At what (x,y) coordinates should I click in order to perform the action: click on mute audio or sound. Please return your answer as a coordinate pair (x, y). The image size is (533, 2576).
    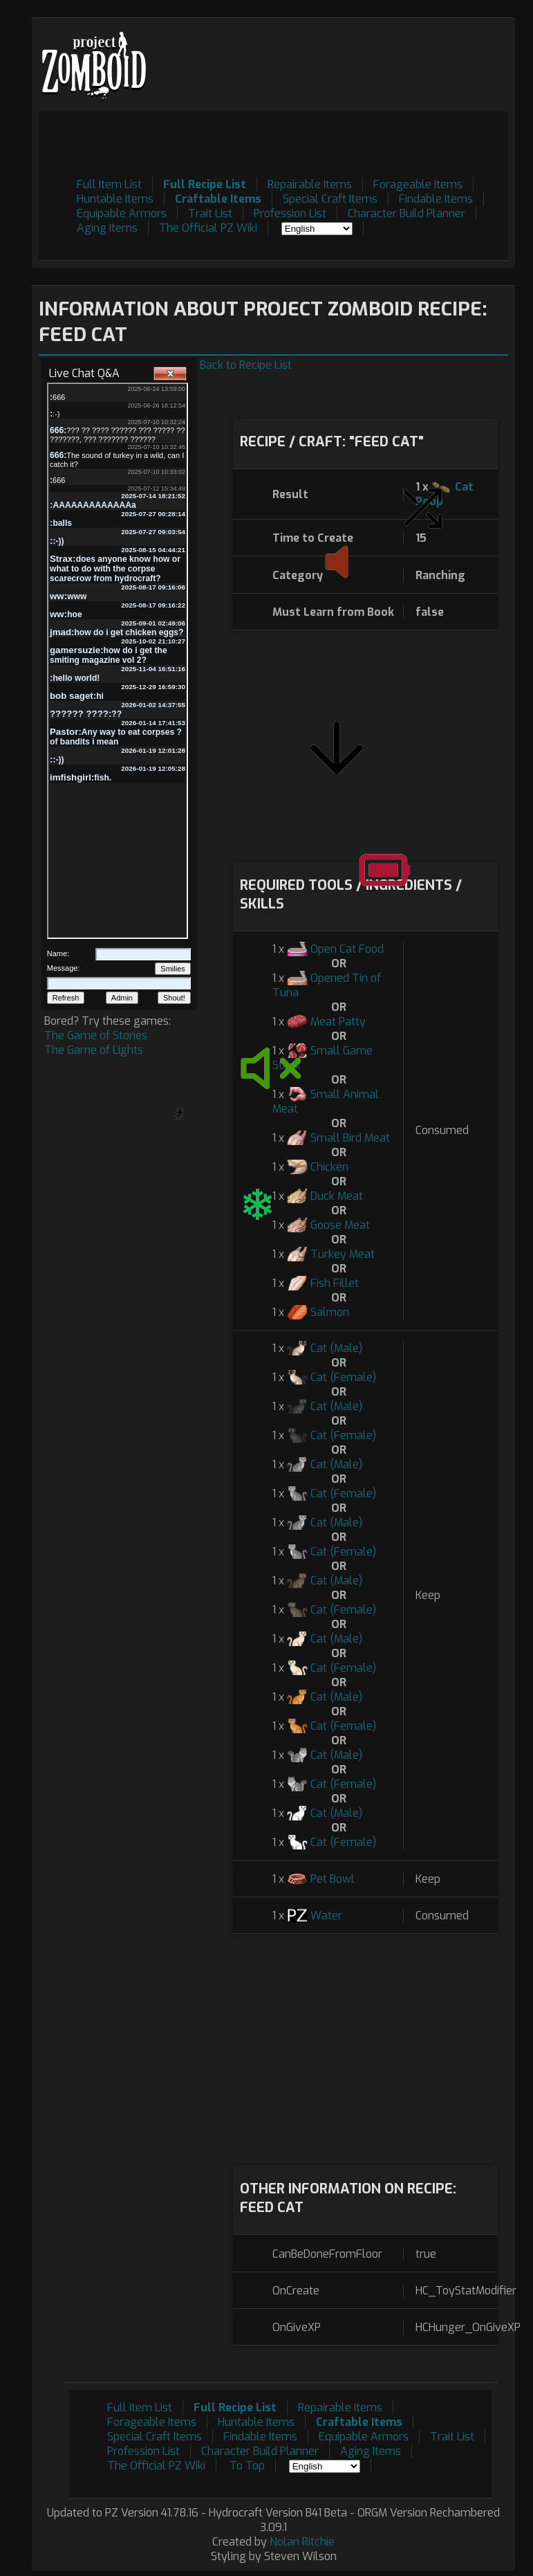
    Looking at the image, I should click on (270, 1068).